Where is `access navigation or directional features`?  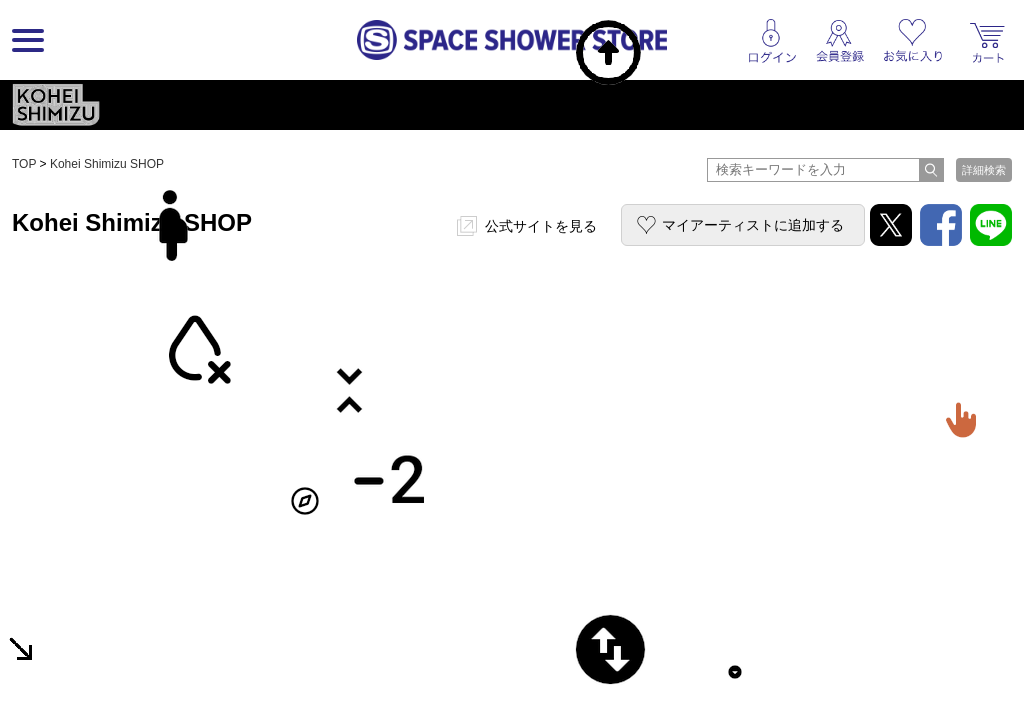 access navigation or directional features is located at coordinates (305, 501).